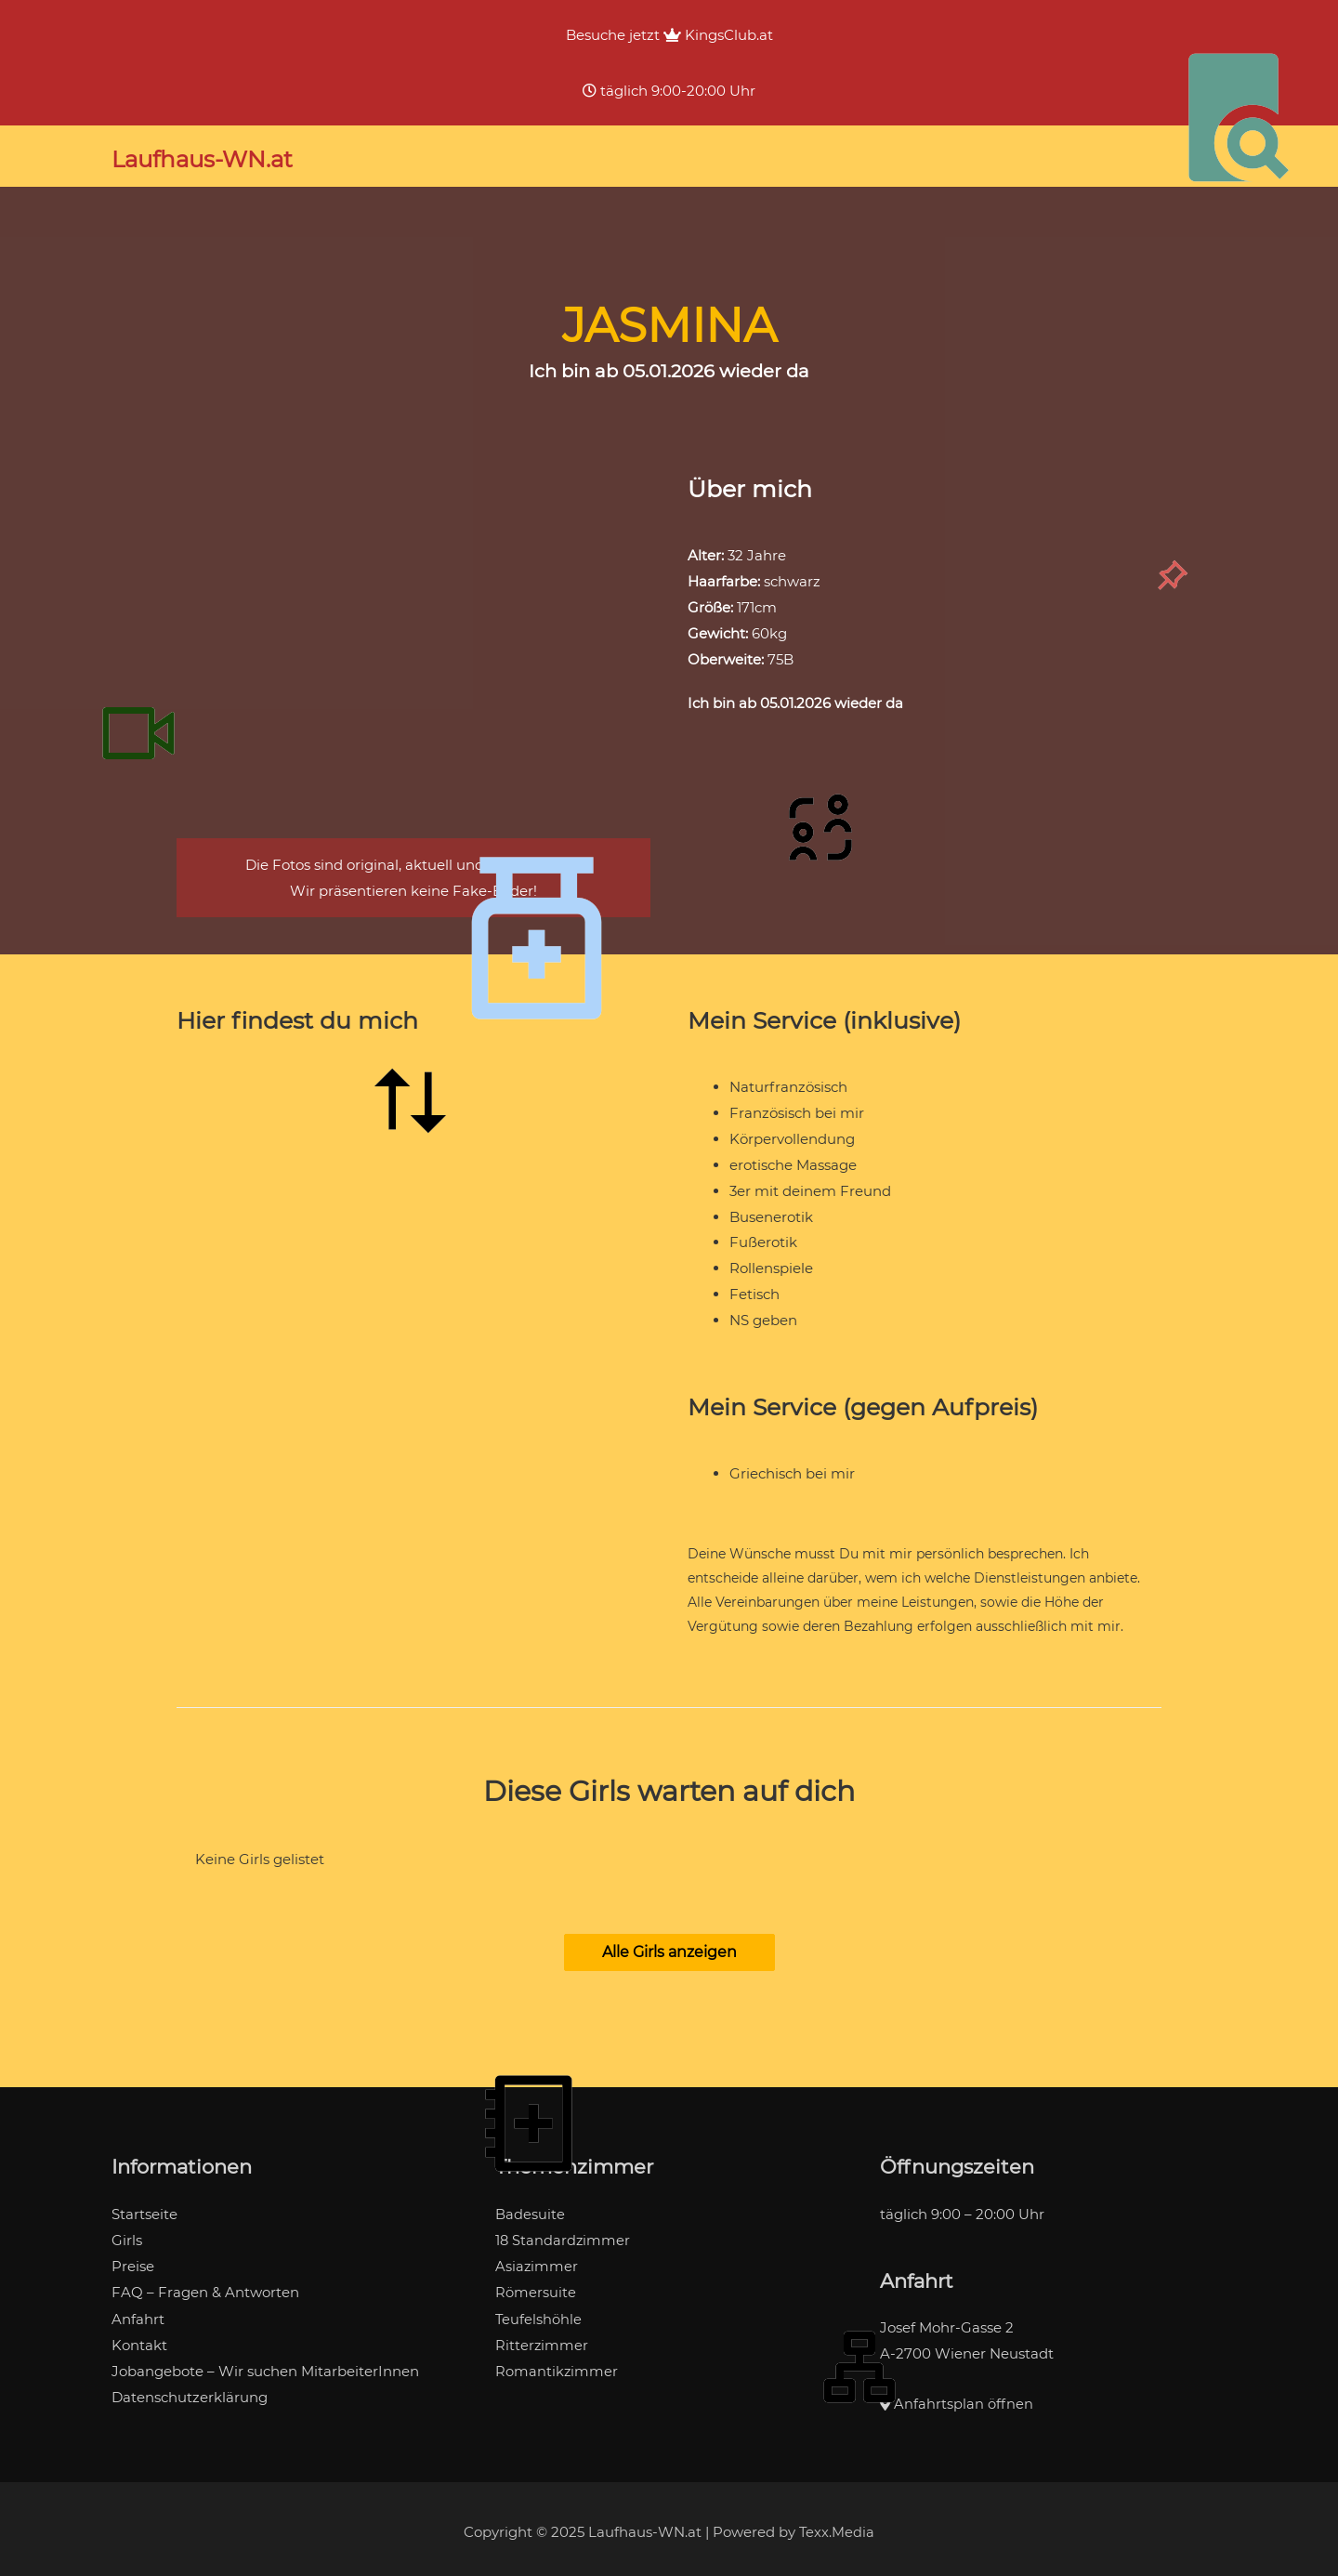  What do you see at coordinates (1233, 117) in the screenshot?
I see `find my phone feature` at bounding box center [1233, 117].